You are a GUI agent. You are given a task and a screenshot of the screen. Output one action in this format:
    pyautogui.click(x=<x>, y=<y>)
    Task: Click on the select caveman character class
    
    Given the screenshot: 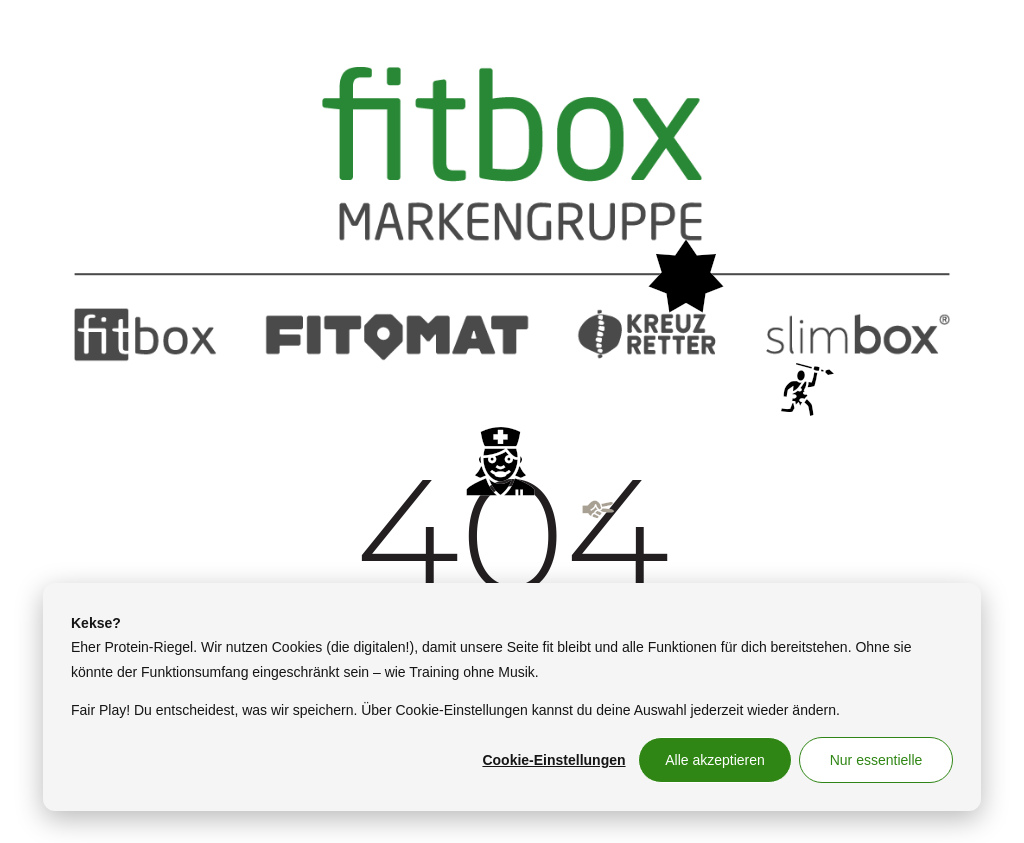 What is the action you would take?
    pyautogui.click(x=807, y=389)
    